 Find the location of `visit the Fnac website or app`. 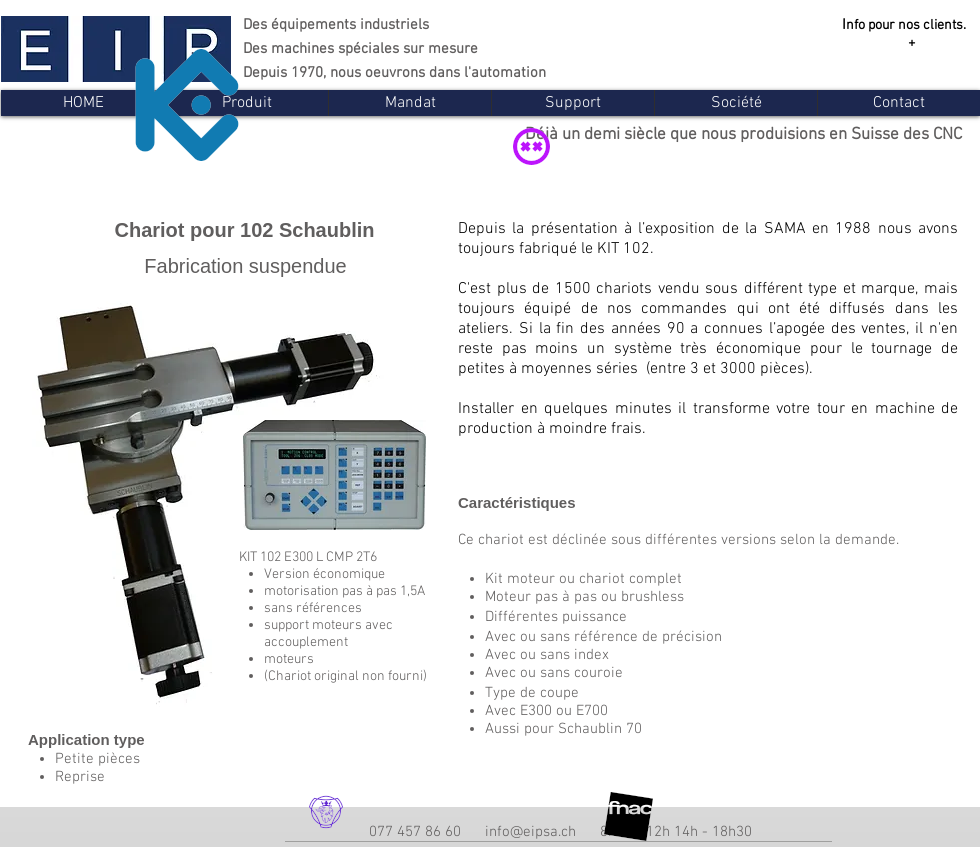

visit the Fnac website or app is located at coordinates (628, 816).